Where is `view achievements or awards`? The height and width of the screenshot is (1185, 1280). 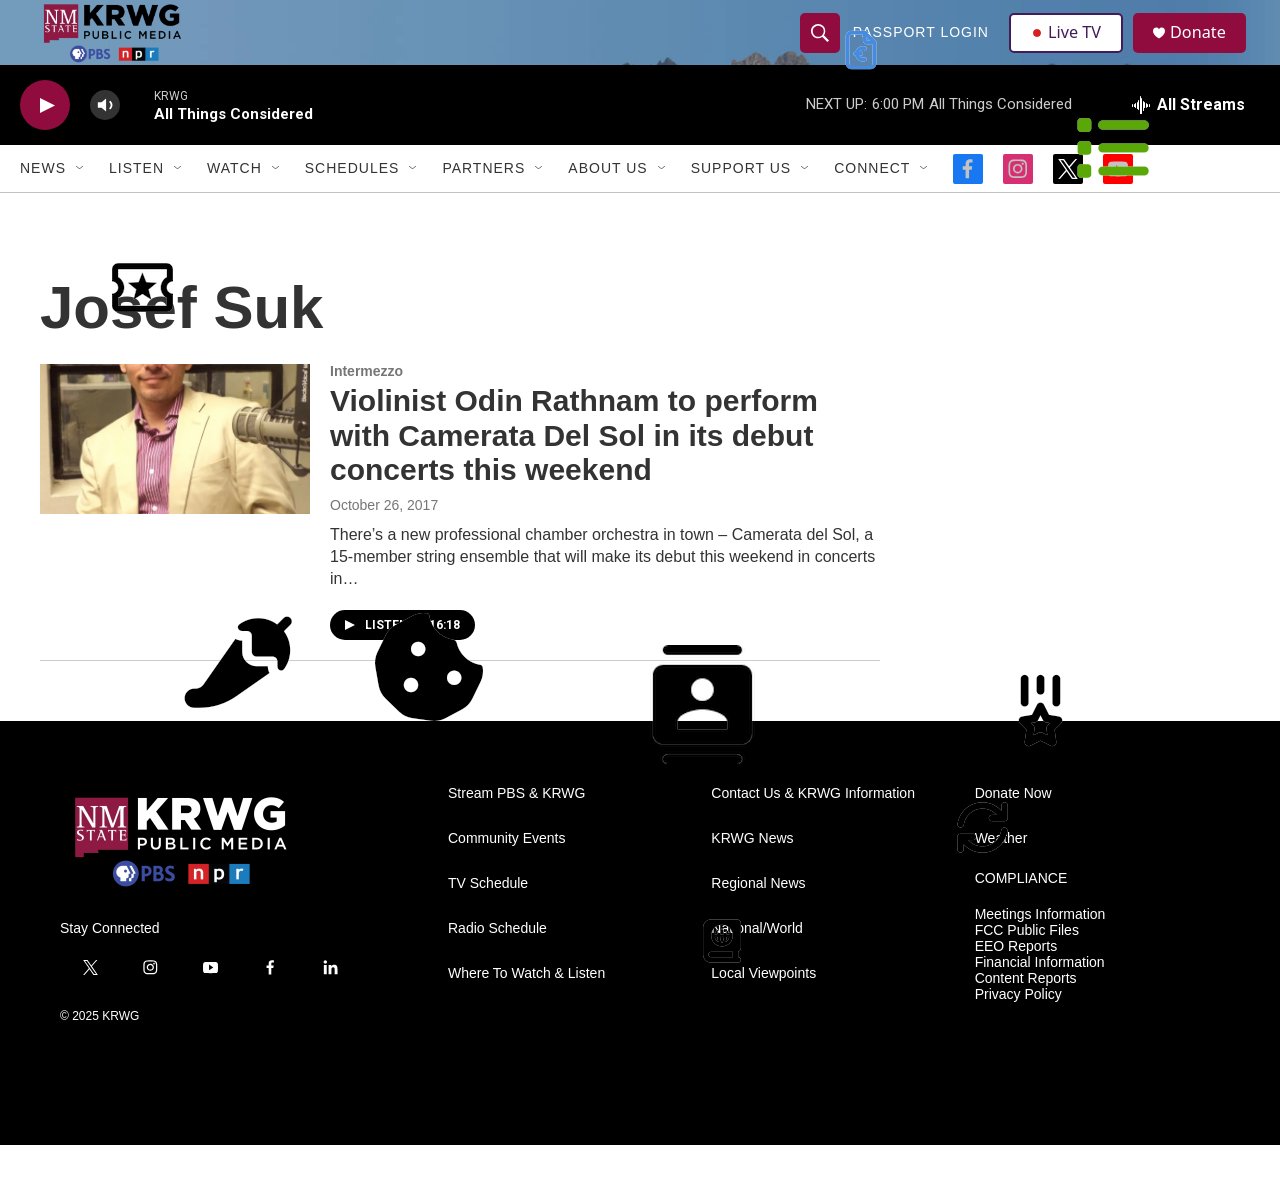
view achievements or awards is located at coordinates (1040, 710).